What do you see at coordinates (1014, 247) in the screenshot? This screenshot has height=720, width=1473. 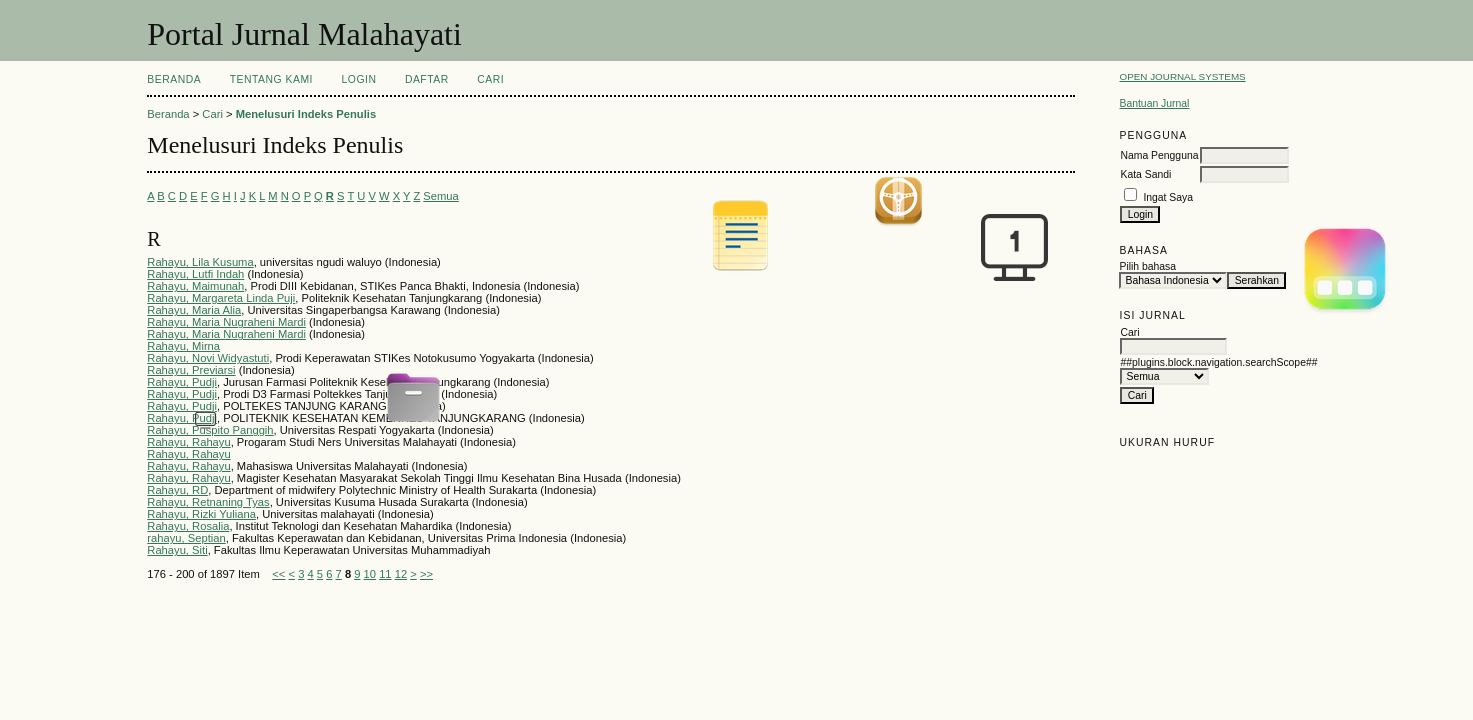 I see `display 1 in a multi-monitor setup` at bounding box center [1014, 247].